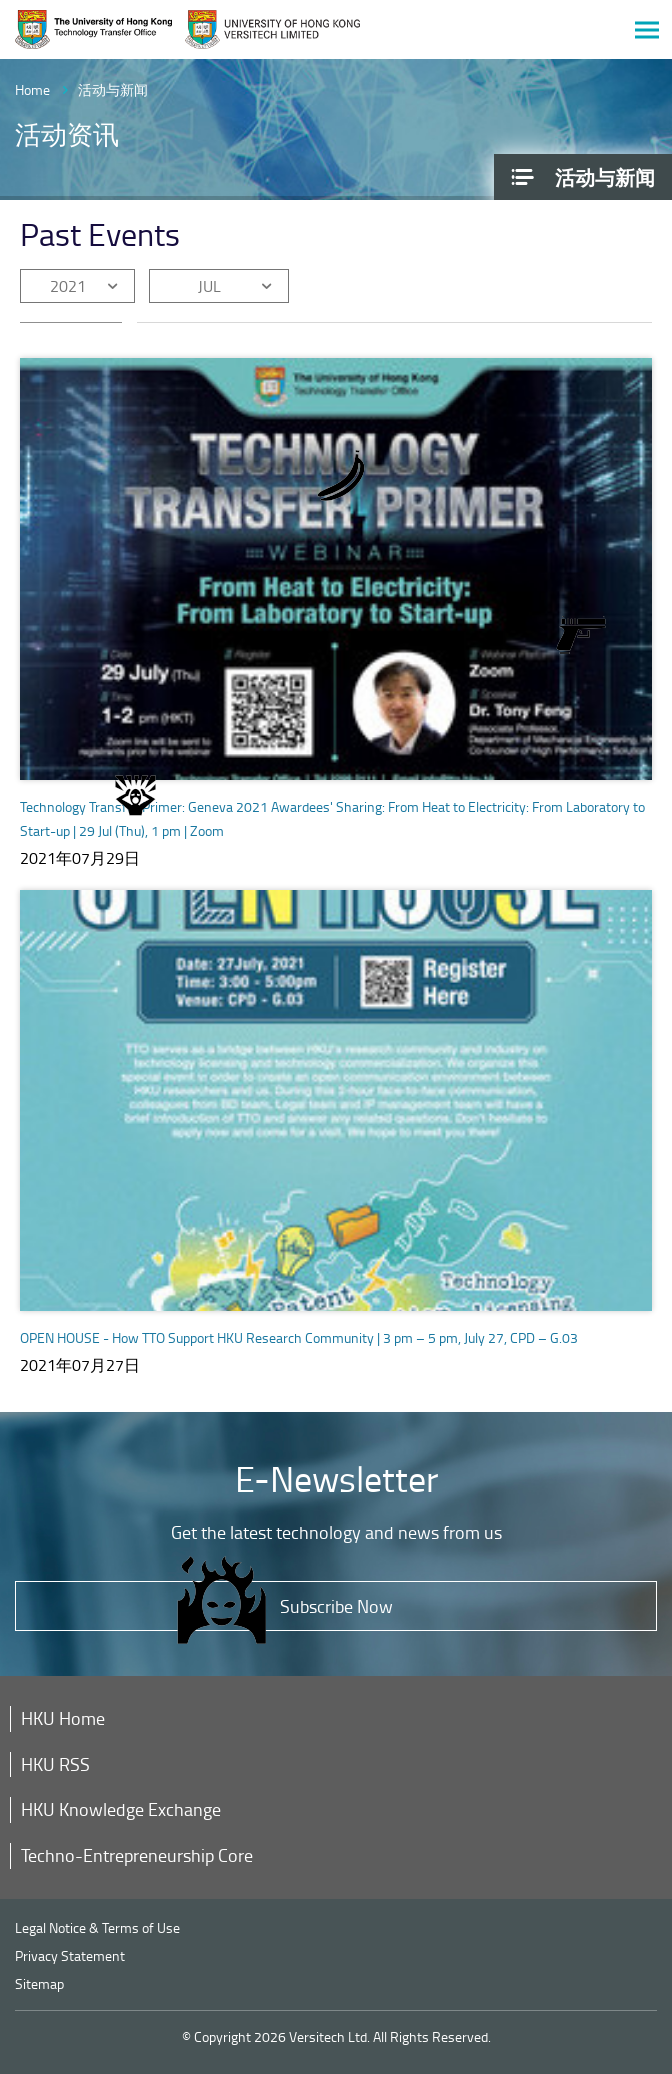  Describe the element at coordinates (135, 795) in the screenshot. I see `indicates a character in panic or fear state` at that location.